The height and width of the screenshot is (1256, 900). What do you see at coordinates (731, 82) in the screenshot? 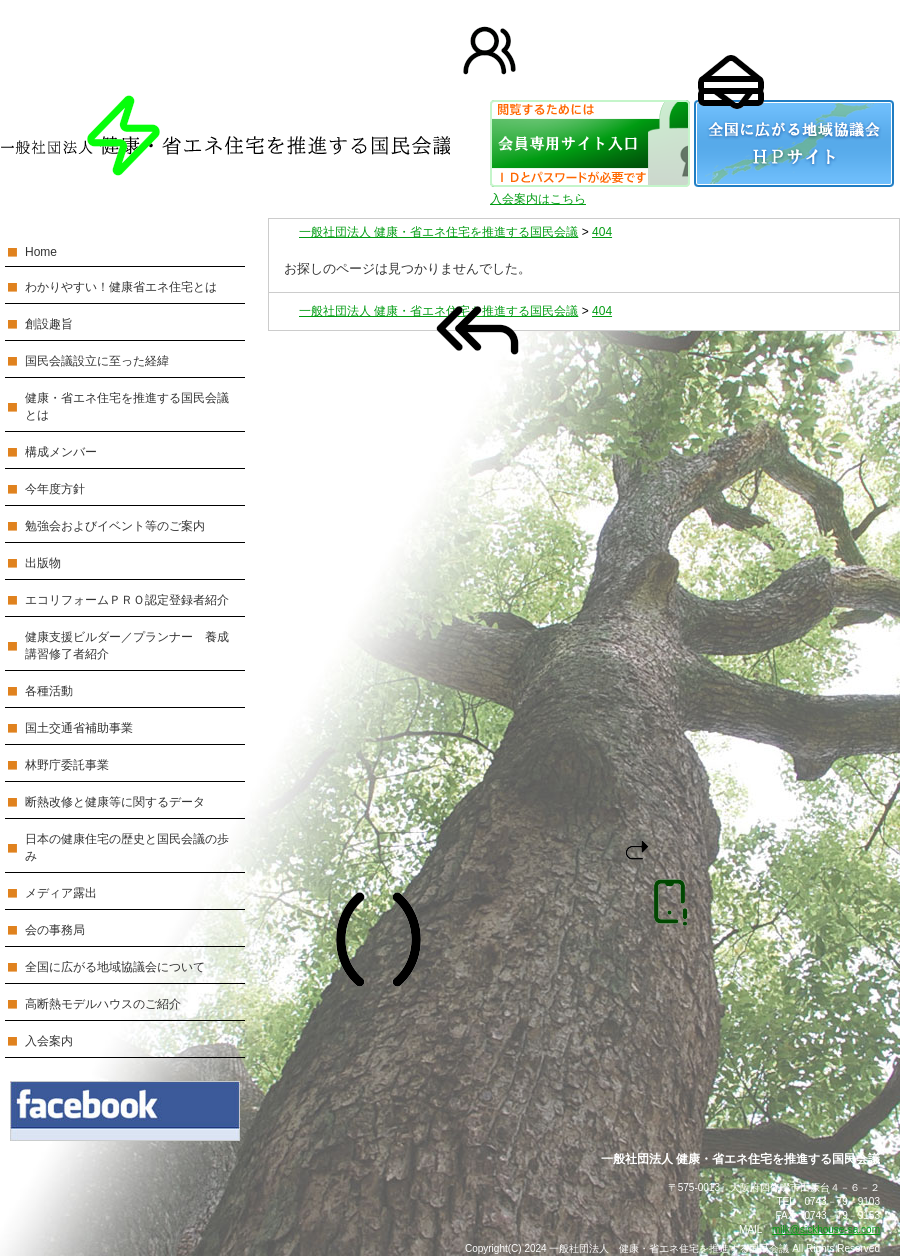
I see `access food or restaurant options` at bounding box center [731, 82].